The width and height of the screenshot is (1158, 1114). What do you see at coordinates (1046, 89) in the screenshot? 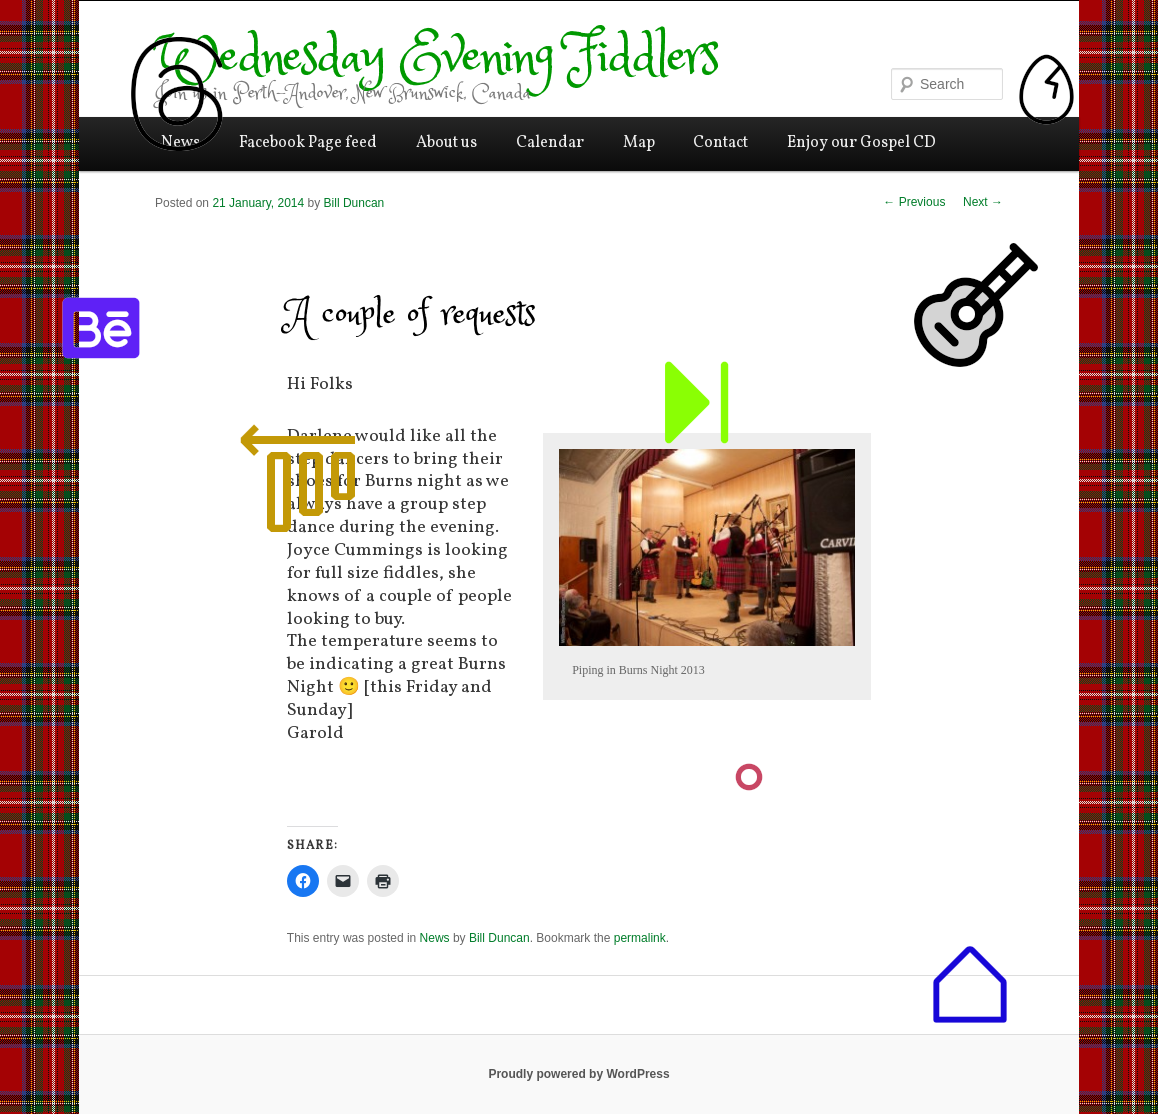
I see `indicates a cracked or broken item` at bounding box center [1046, 89].